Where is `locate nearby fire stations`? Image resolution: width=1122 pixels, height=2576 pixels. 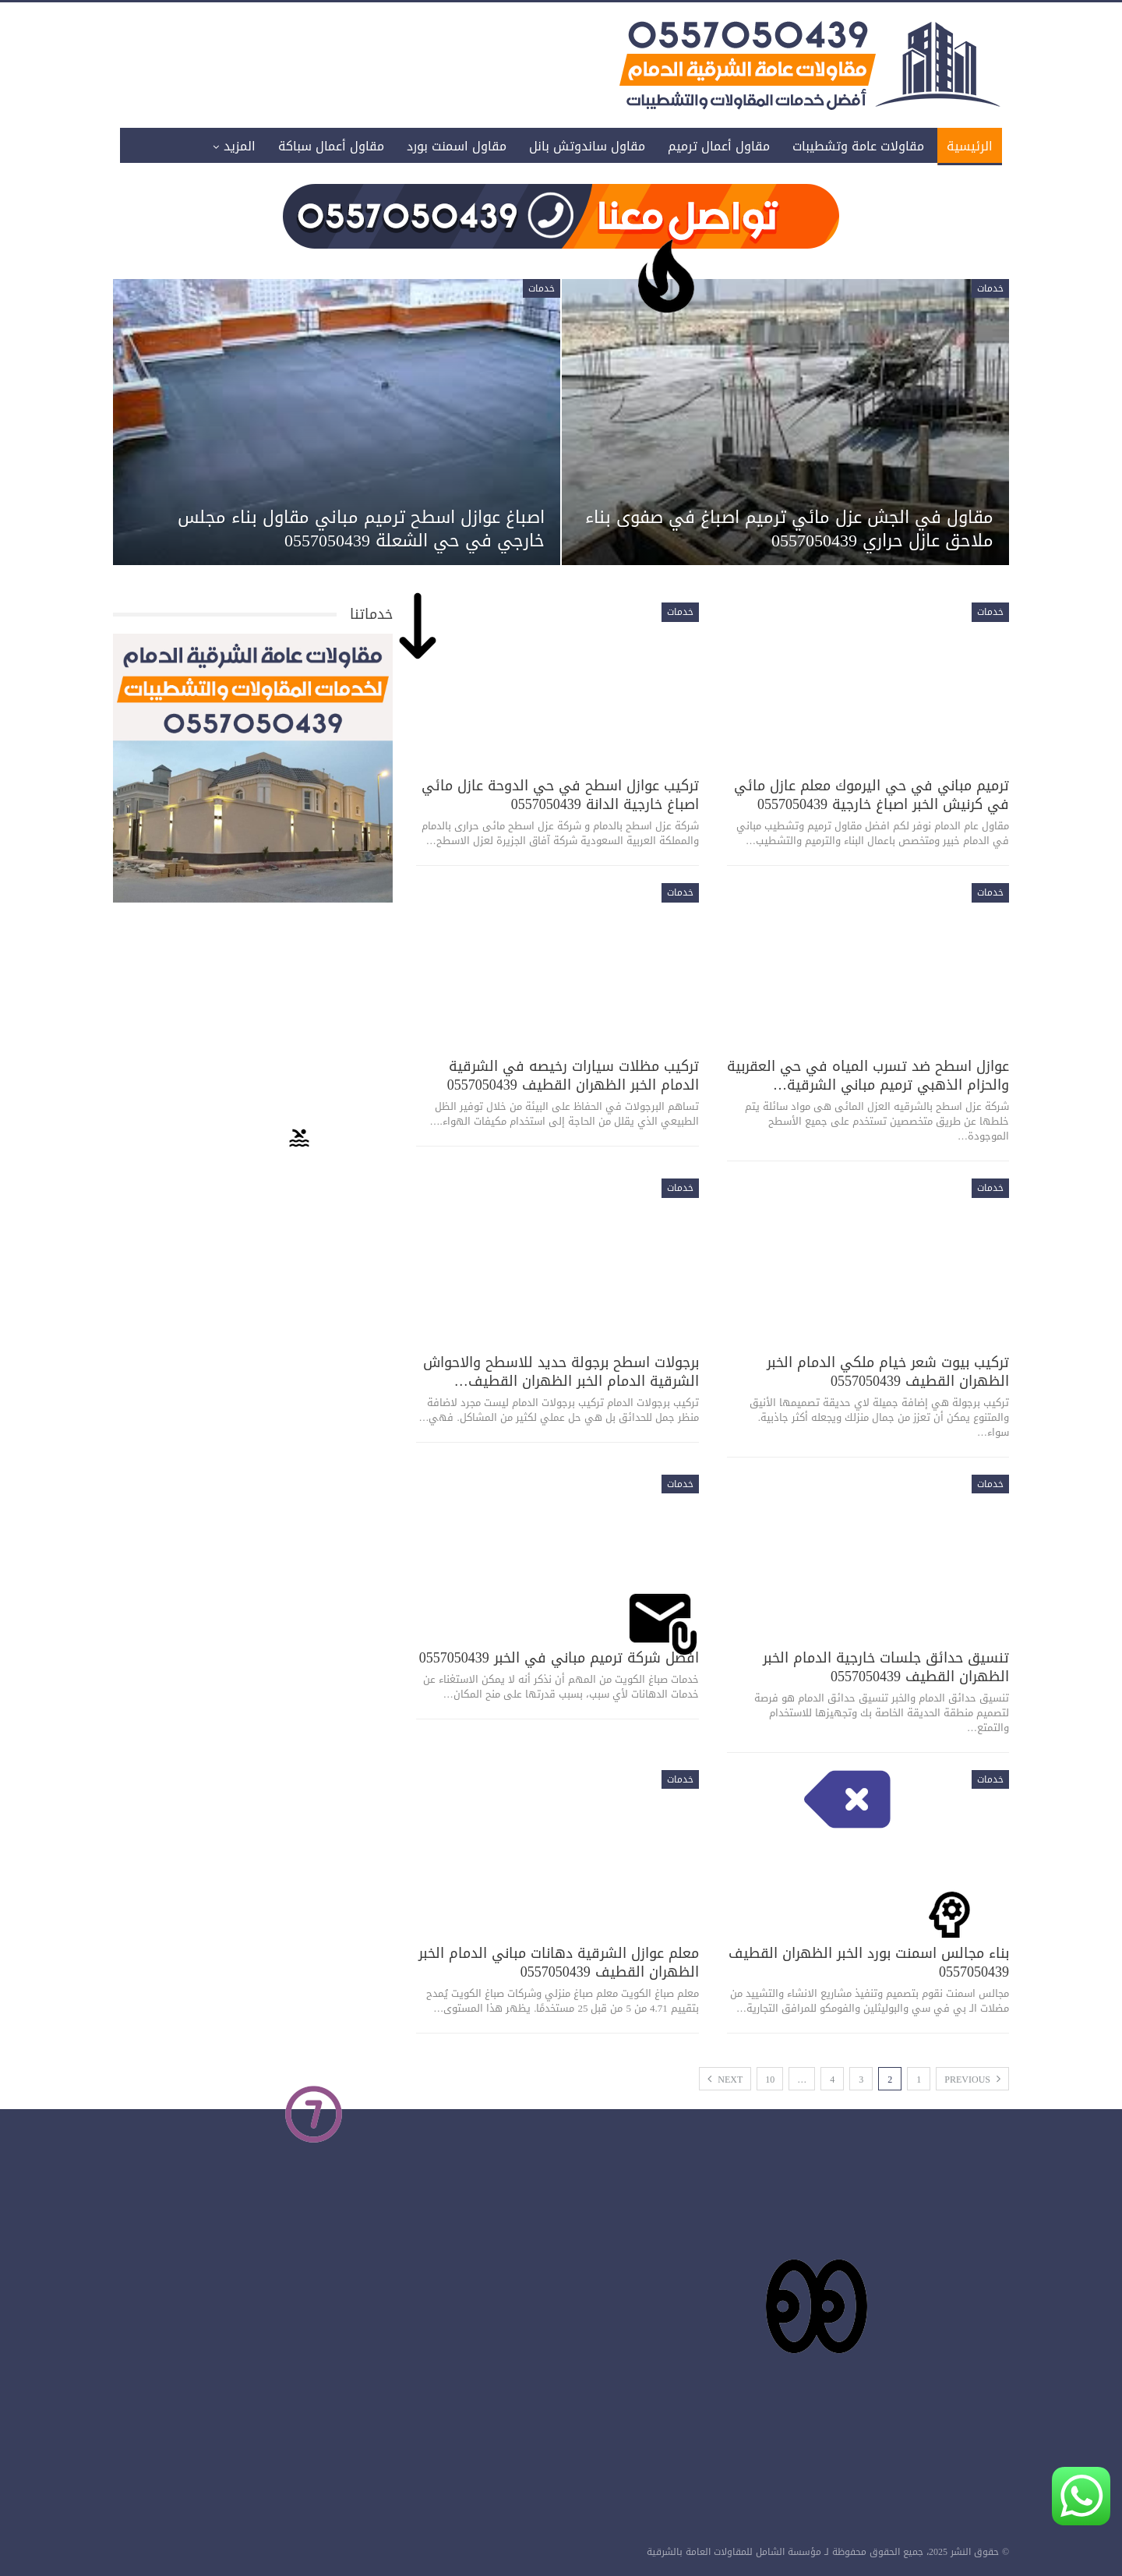
locate nearby fire stations is located at coordinates (666, 277).